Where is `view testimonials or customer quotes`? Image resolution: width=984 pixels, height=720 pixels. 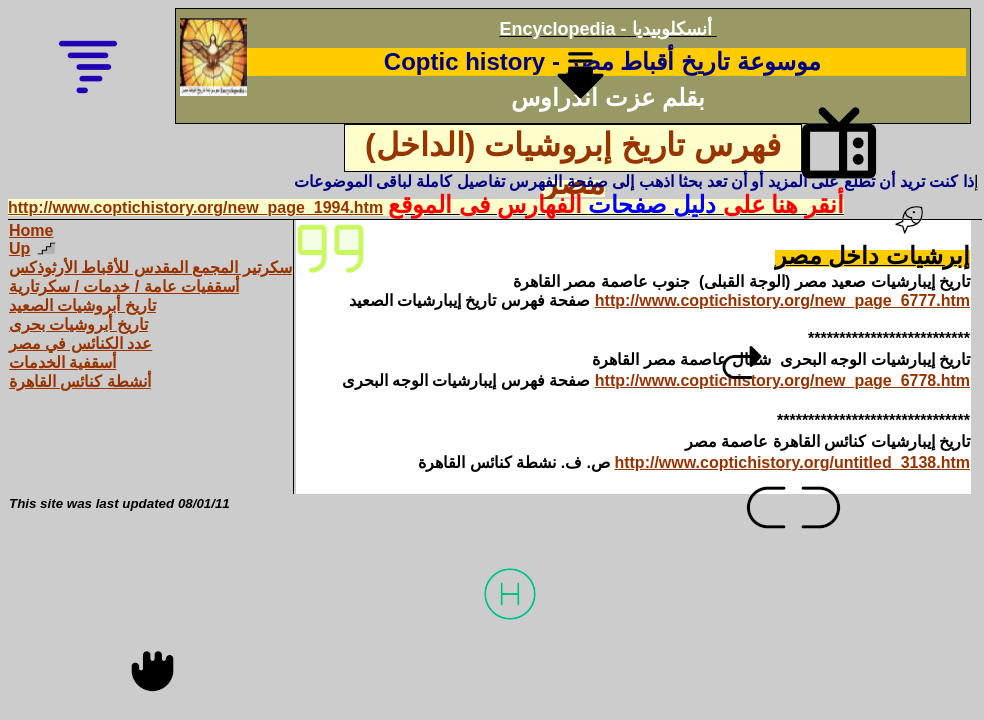
view testimonials or customer quotes is located at coordinates (330, 247).